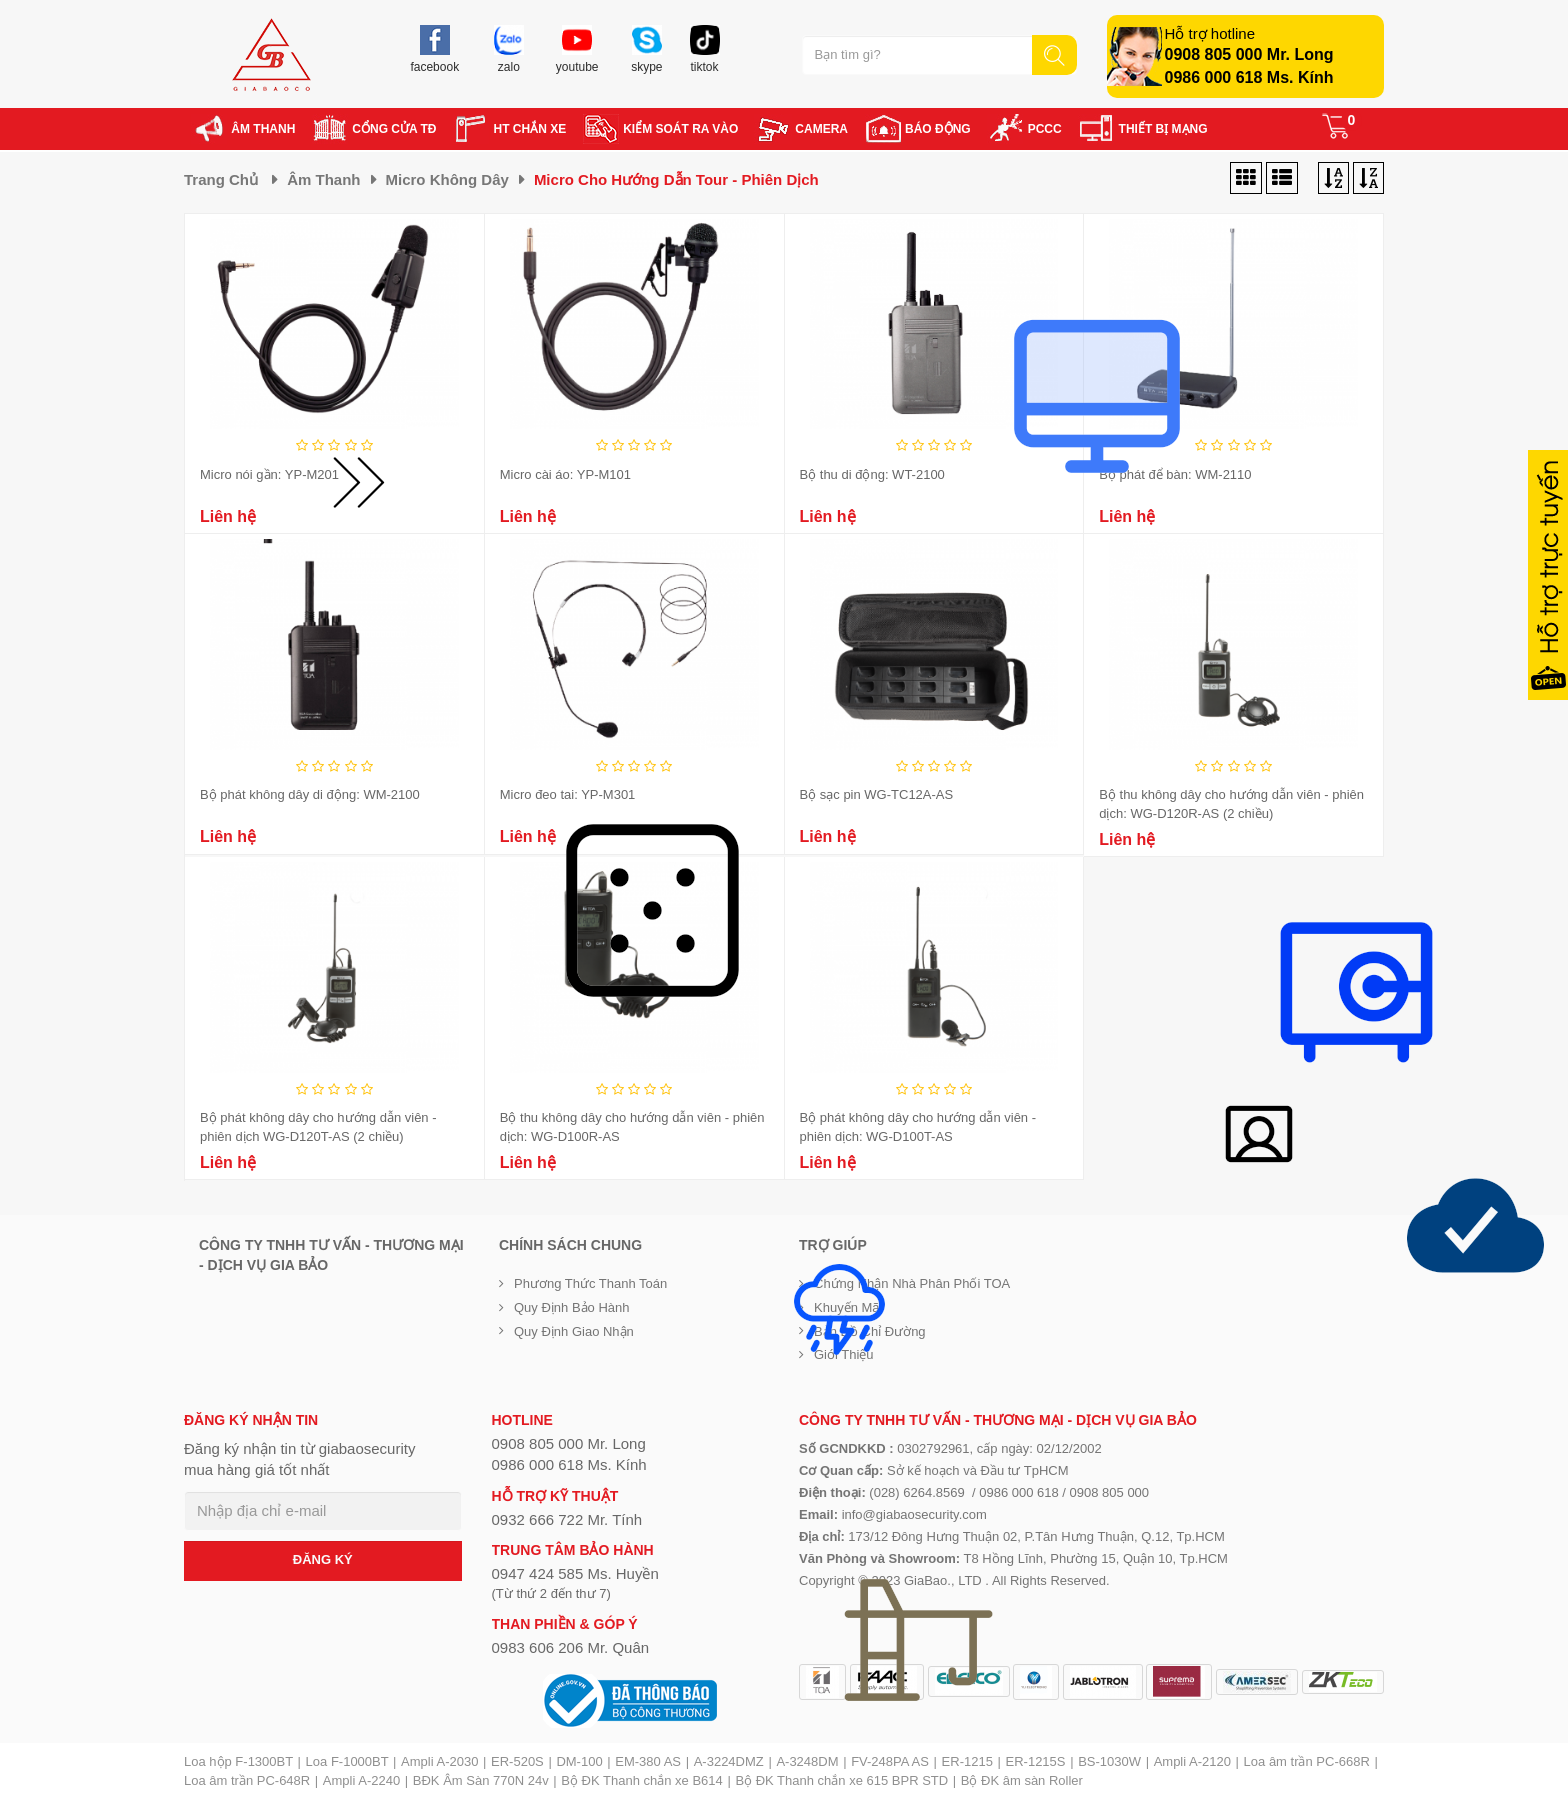 The width and height of the screenshot is (1568, 1800). I want to click on skip forward or advance to next item, so click(356, 482).